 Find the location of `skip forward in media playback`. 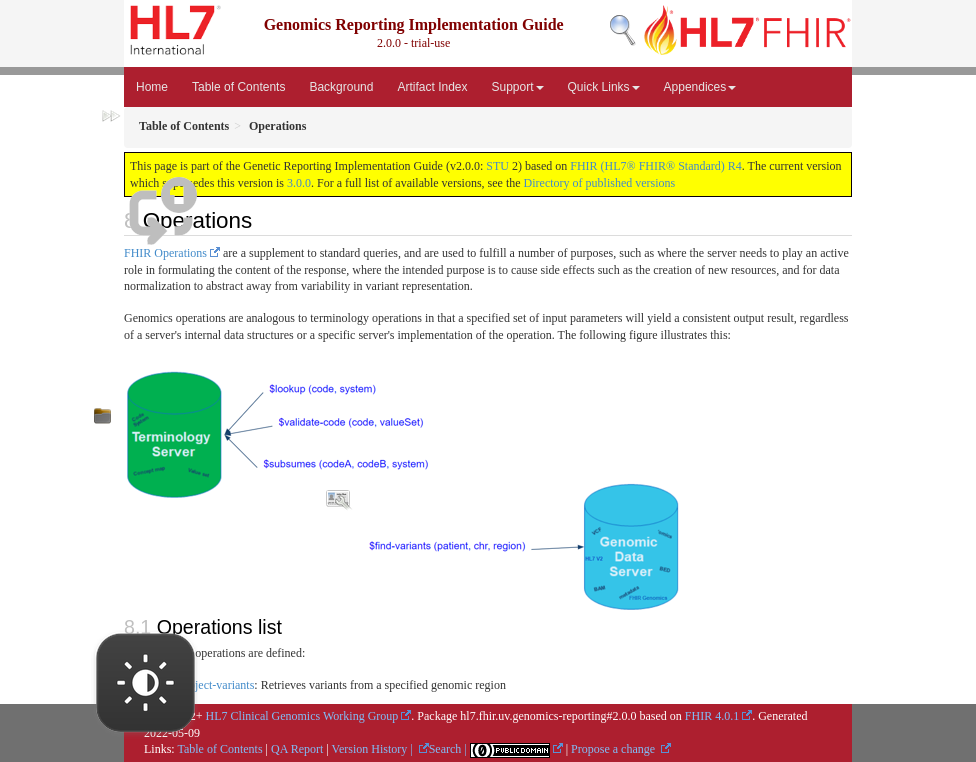

skip forward in media playback is located at coordinates (111, 116).